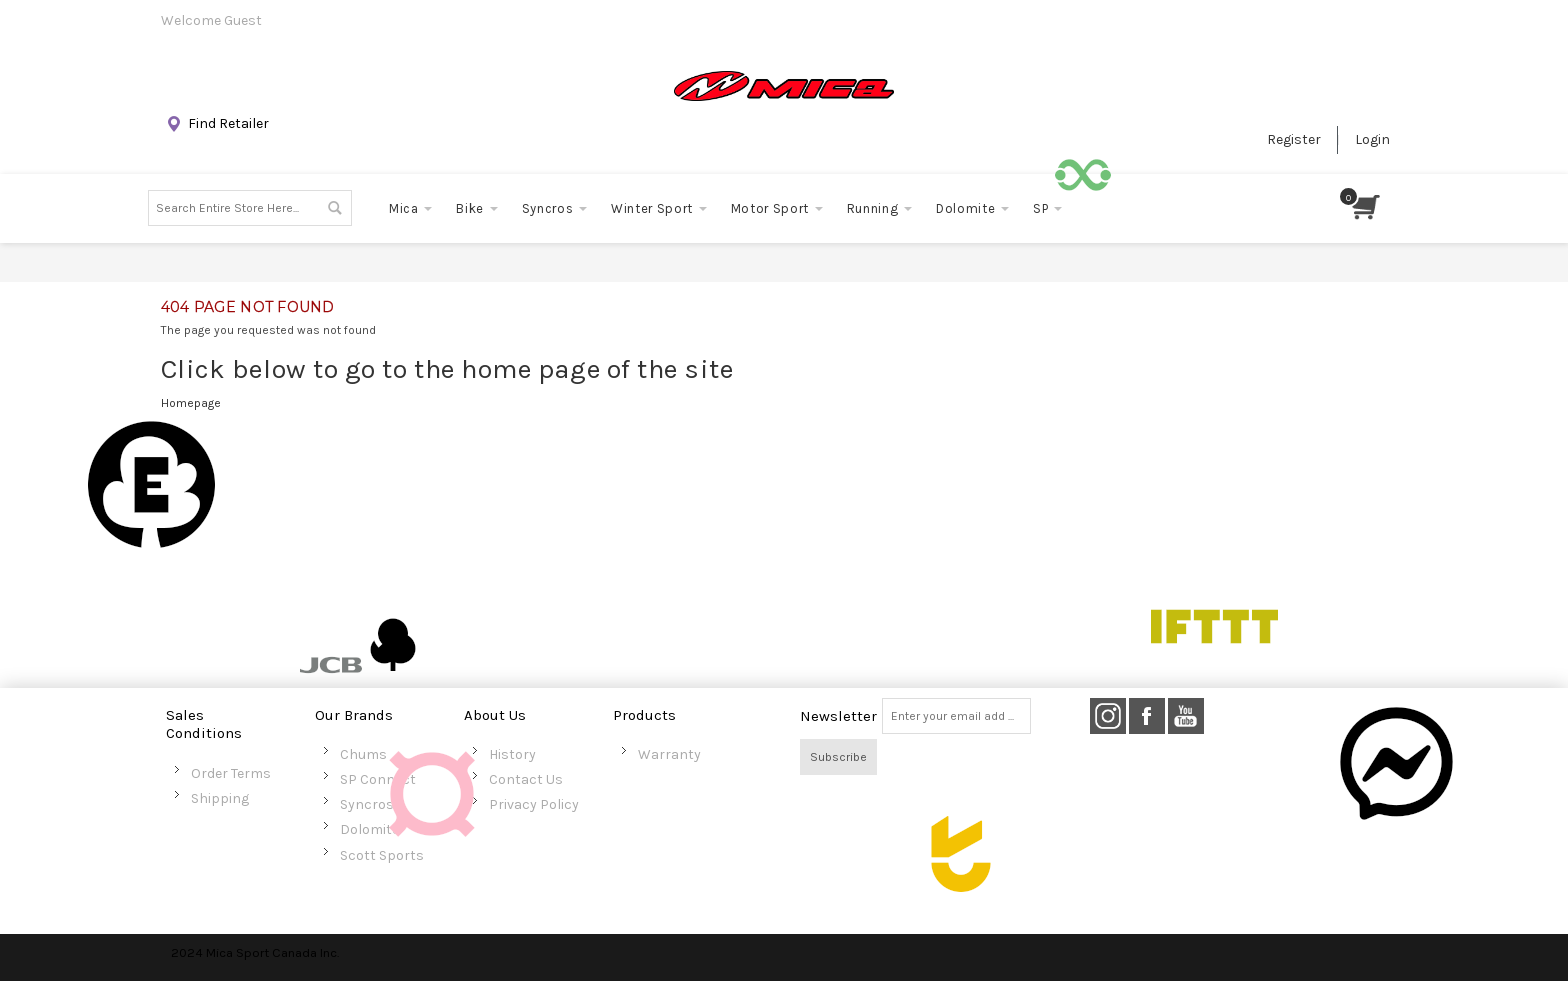  What do you see at coordinates (1083, 175) in the screenshot?
I see `immer library logo` at bounding box center [1083, 175].